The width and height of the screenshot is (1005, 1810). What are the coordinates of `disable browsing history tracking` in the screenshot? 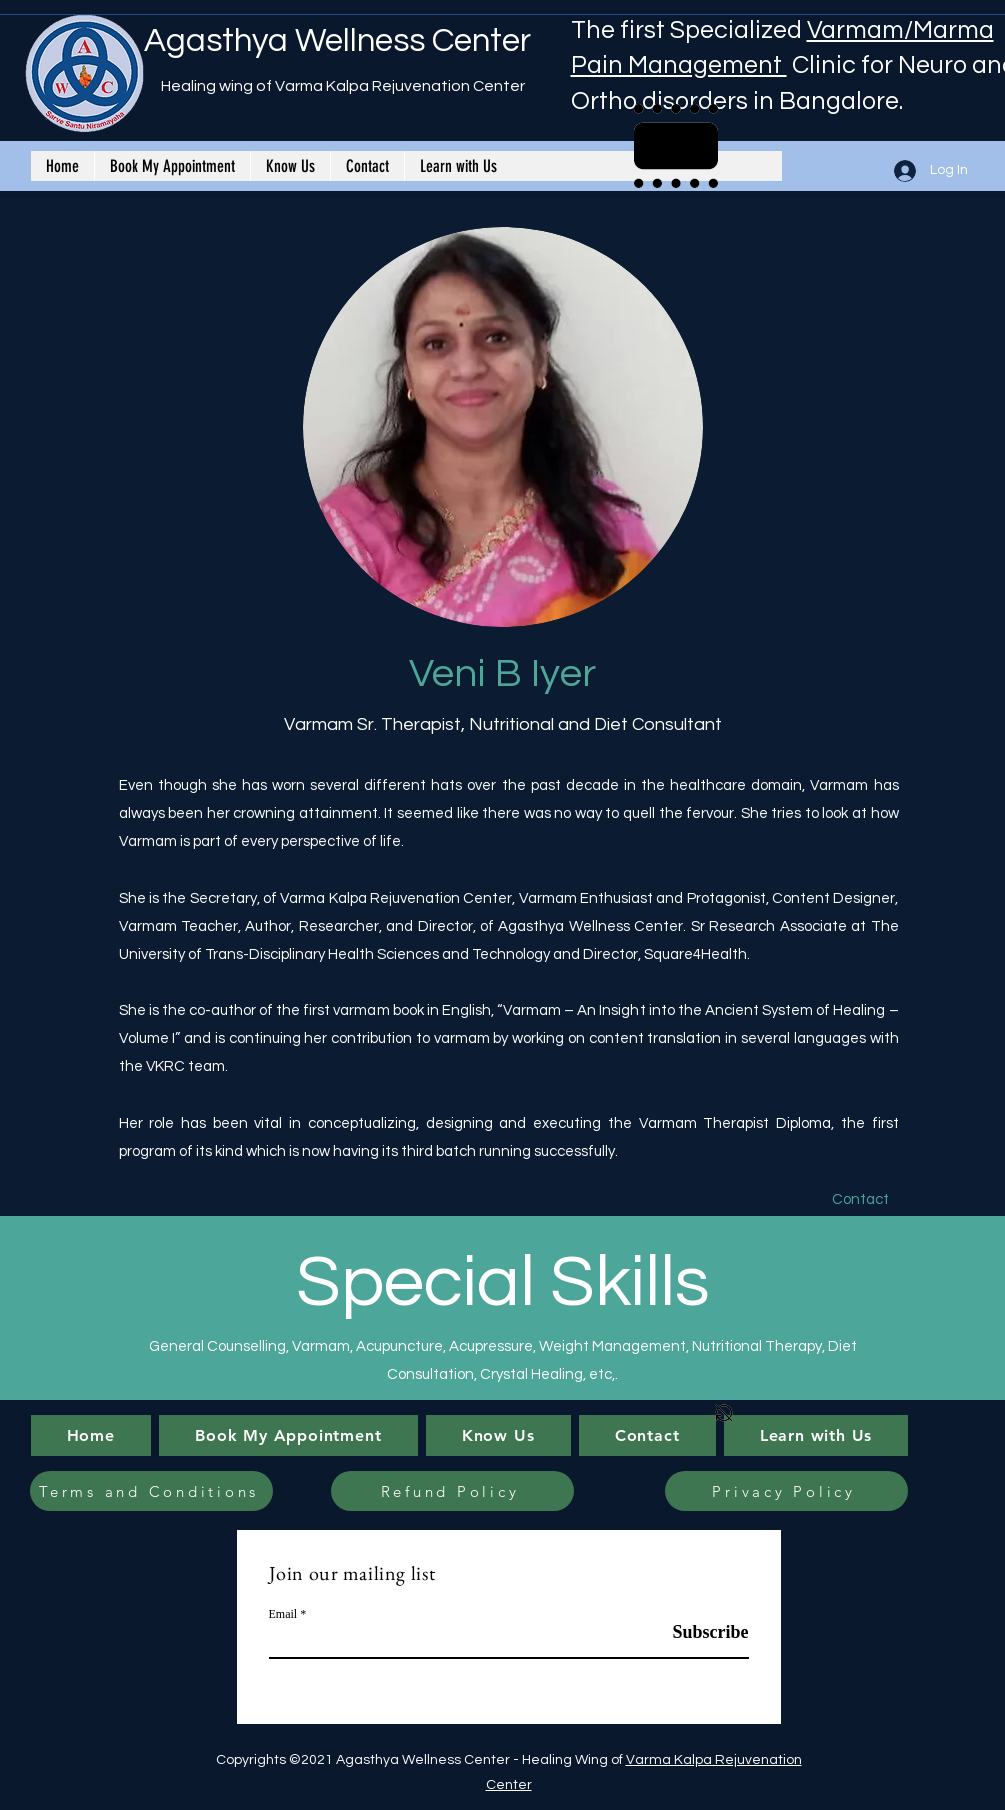 It's located at (724, 1413).